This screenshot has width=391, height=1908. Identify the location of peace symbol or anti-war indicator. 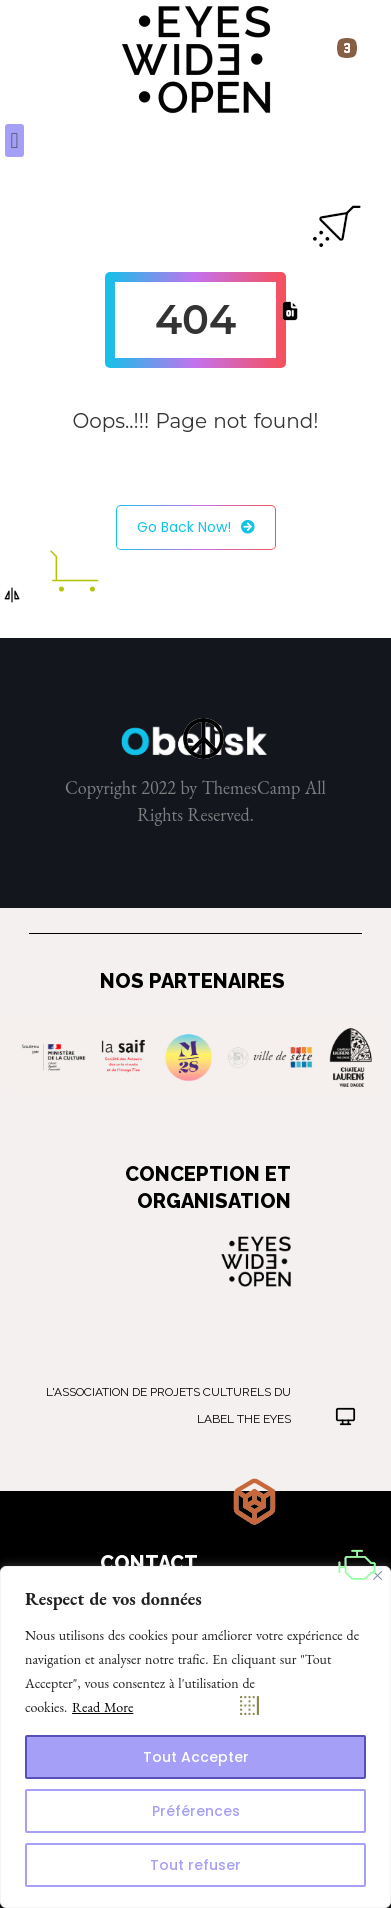
(203, 738).